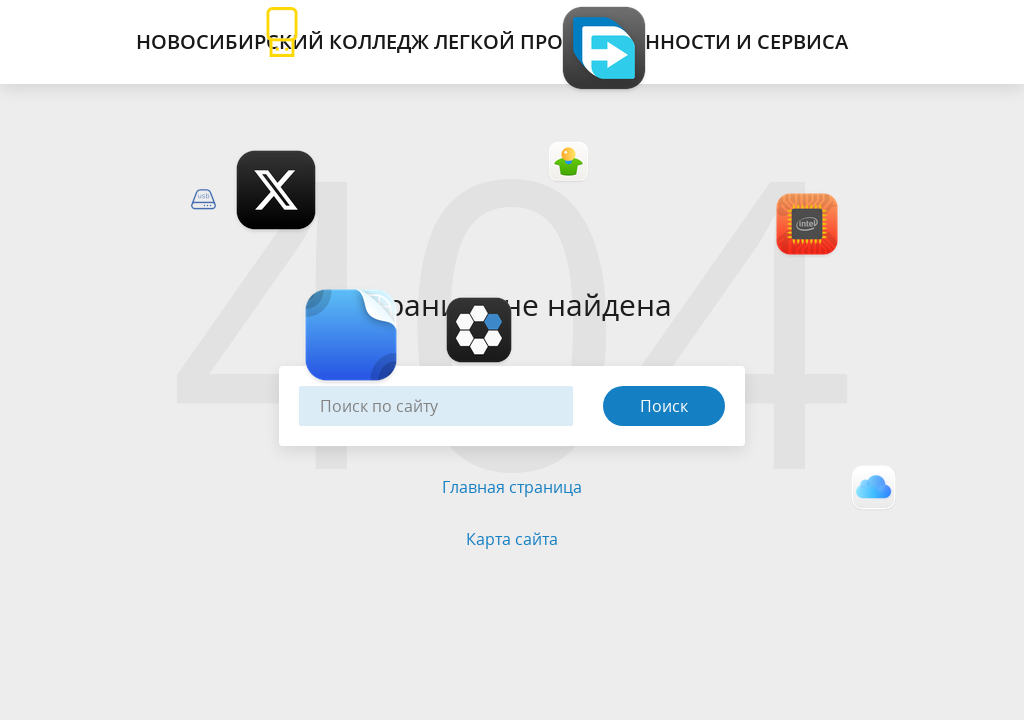 This screenshot has height=720, width=1024. What do you see at coordinates (479, 330) in the screenshot?
I see `launch robocraft game` at bounding box center [479, 330].